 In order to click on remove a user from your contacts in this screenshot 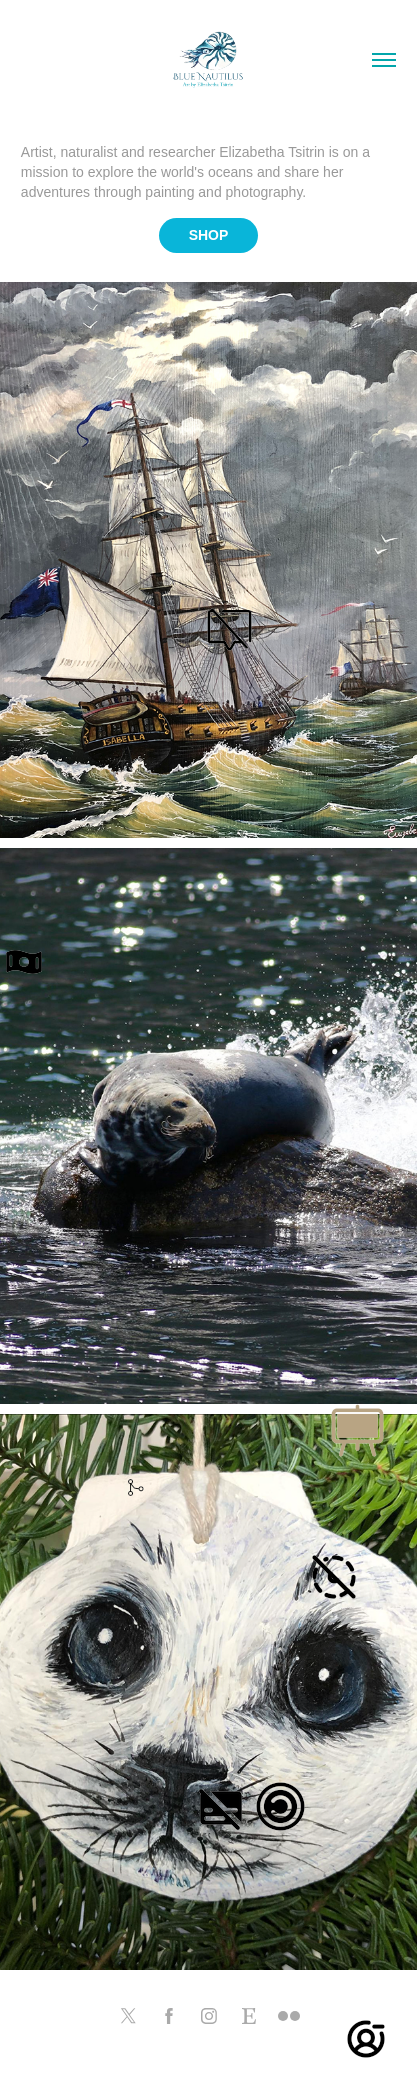, I will do `click(366, 2039)`.